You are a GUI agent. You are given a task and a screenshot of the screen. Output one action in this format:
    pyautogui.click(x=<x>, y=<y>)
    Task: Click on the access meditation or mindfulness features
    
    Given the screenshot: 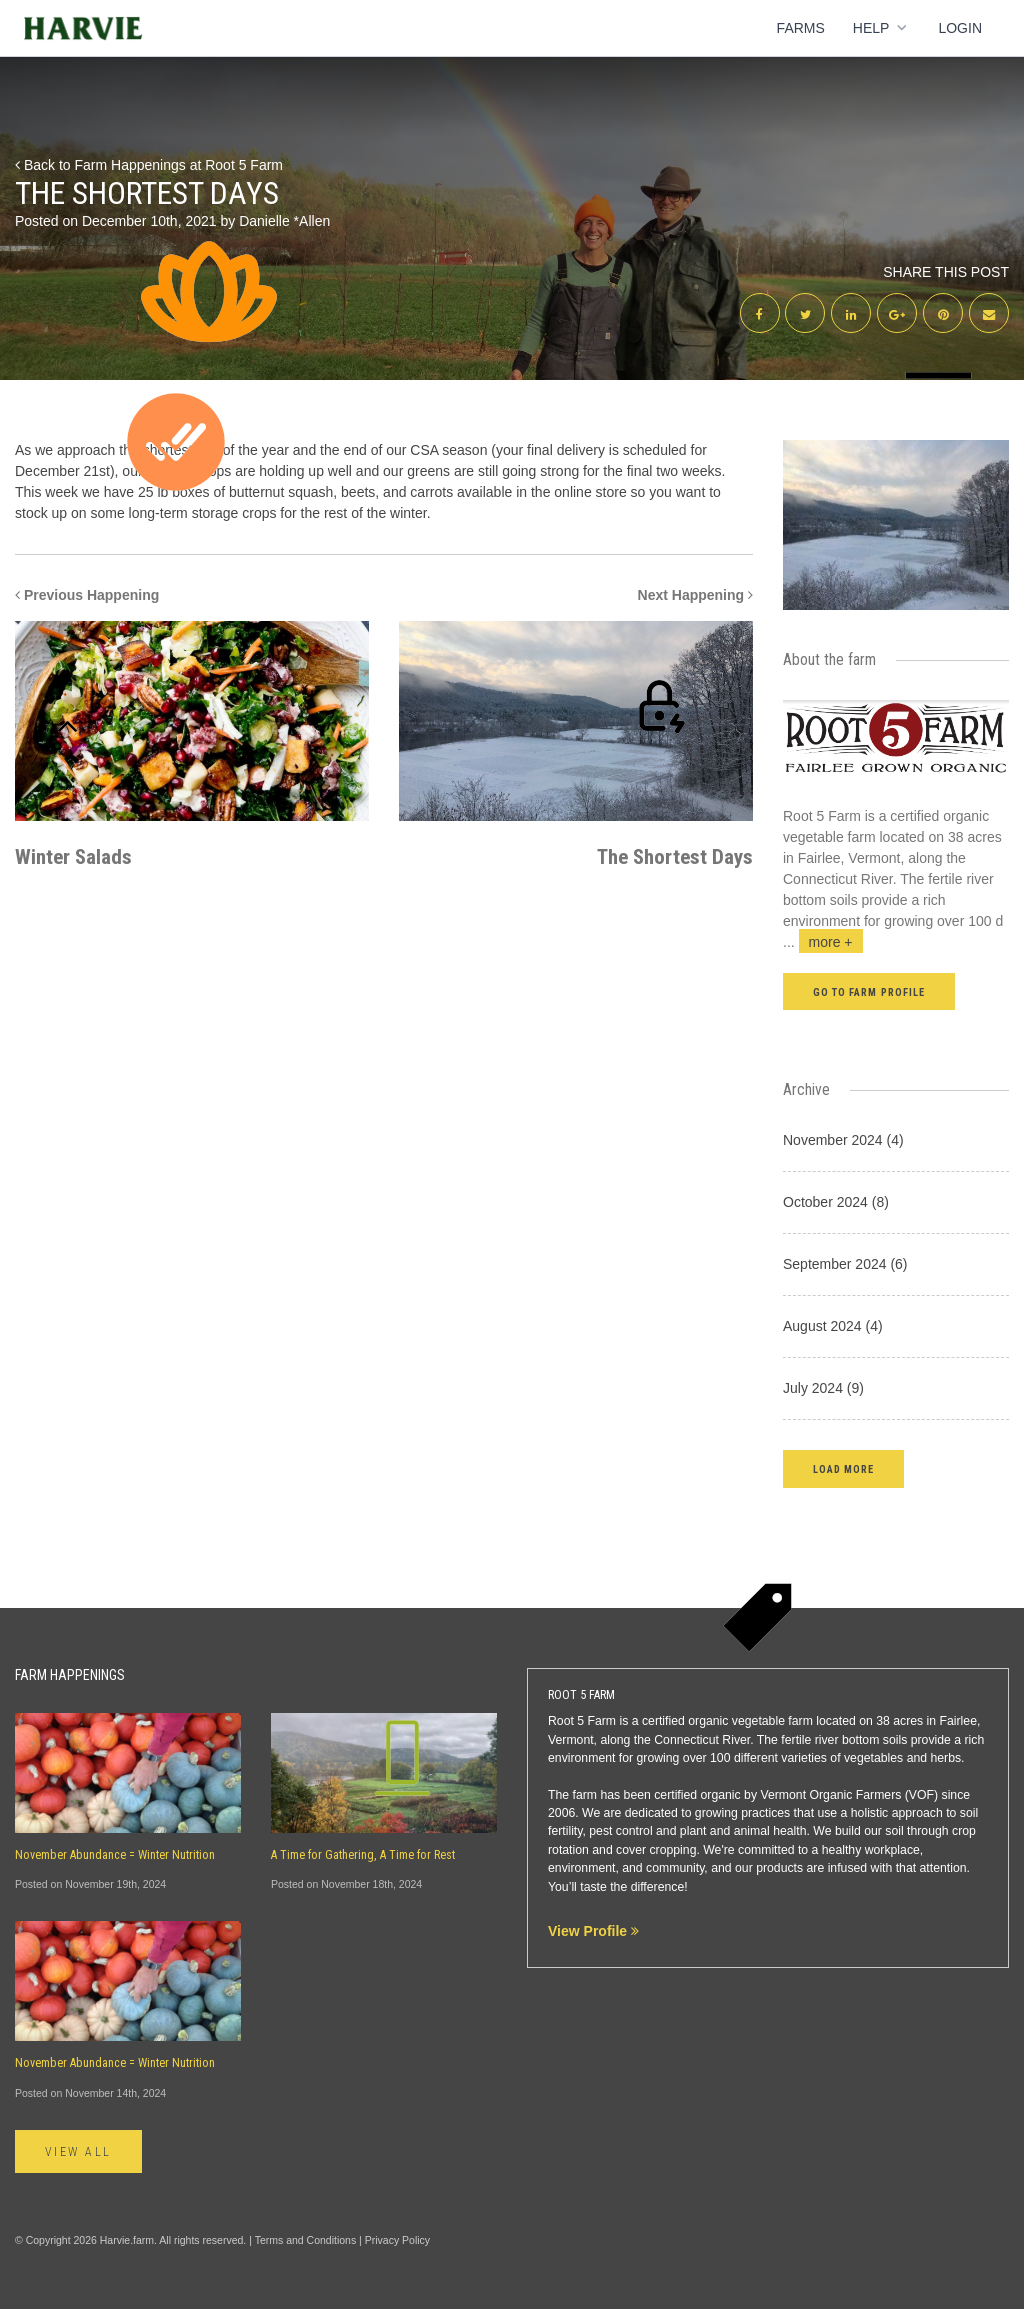 What is the action you would take?
    pyautogui.click(x=209, y=296)
    